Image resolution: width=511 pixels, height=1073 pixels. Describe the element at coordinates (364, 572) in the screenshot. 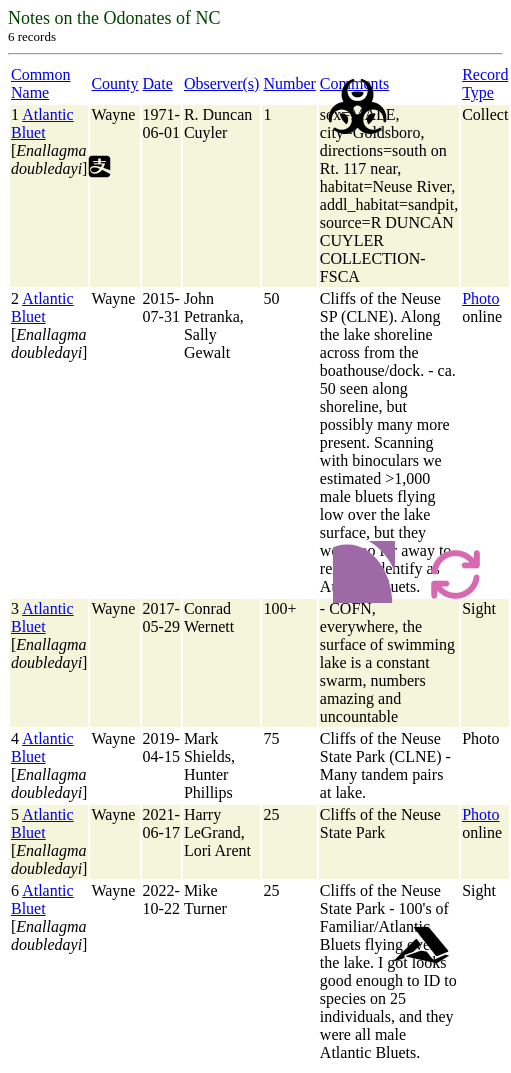

I see `open zerodha trading app` at that location.